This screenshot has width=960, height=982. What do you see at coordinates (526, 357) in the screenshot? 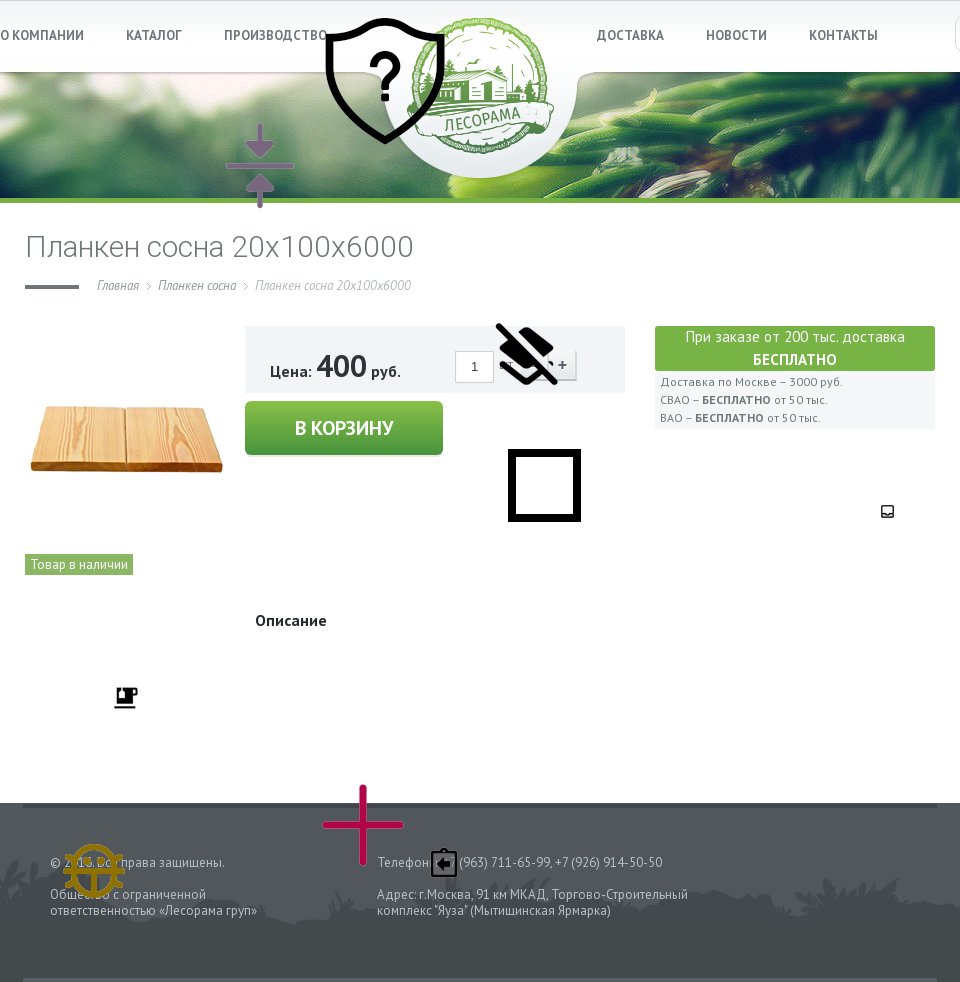
I see `clear all map layers` at bounding box center [526, 357].